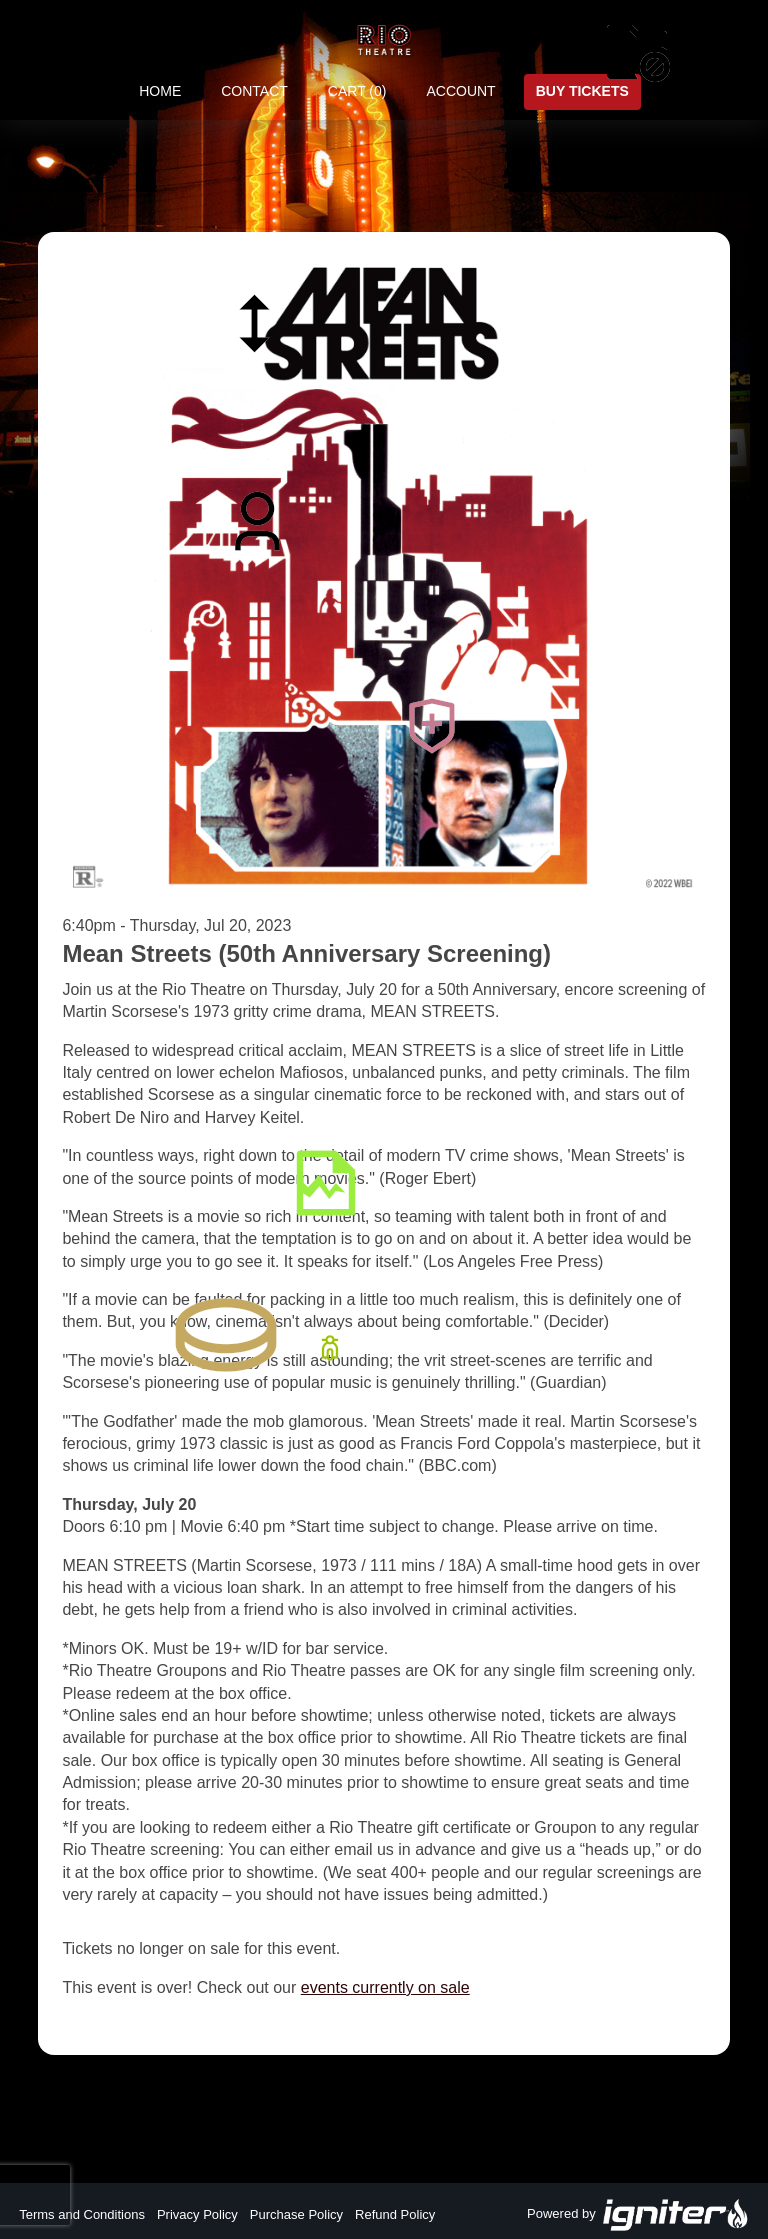 The width and height of the screenshot is (768, 2239). What do you see at coordinates (330, 1348) in the screenshot?
I see `select e-bike as transportation mode` at bounding box center [330, 1348].